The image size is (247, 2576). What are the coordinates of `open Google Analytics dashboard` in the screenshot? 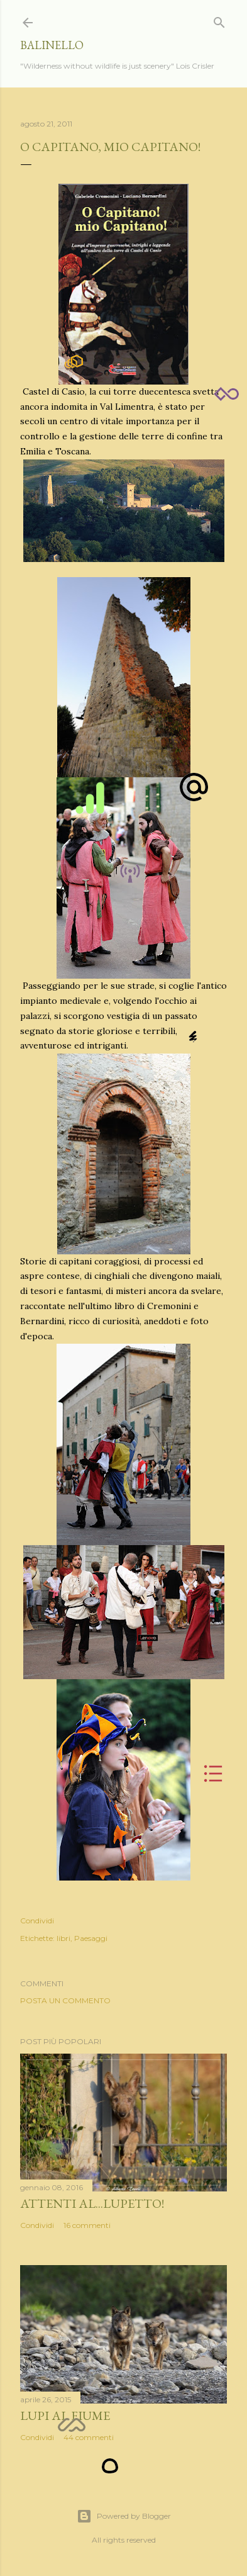 It's located at (90, 798).